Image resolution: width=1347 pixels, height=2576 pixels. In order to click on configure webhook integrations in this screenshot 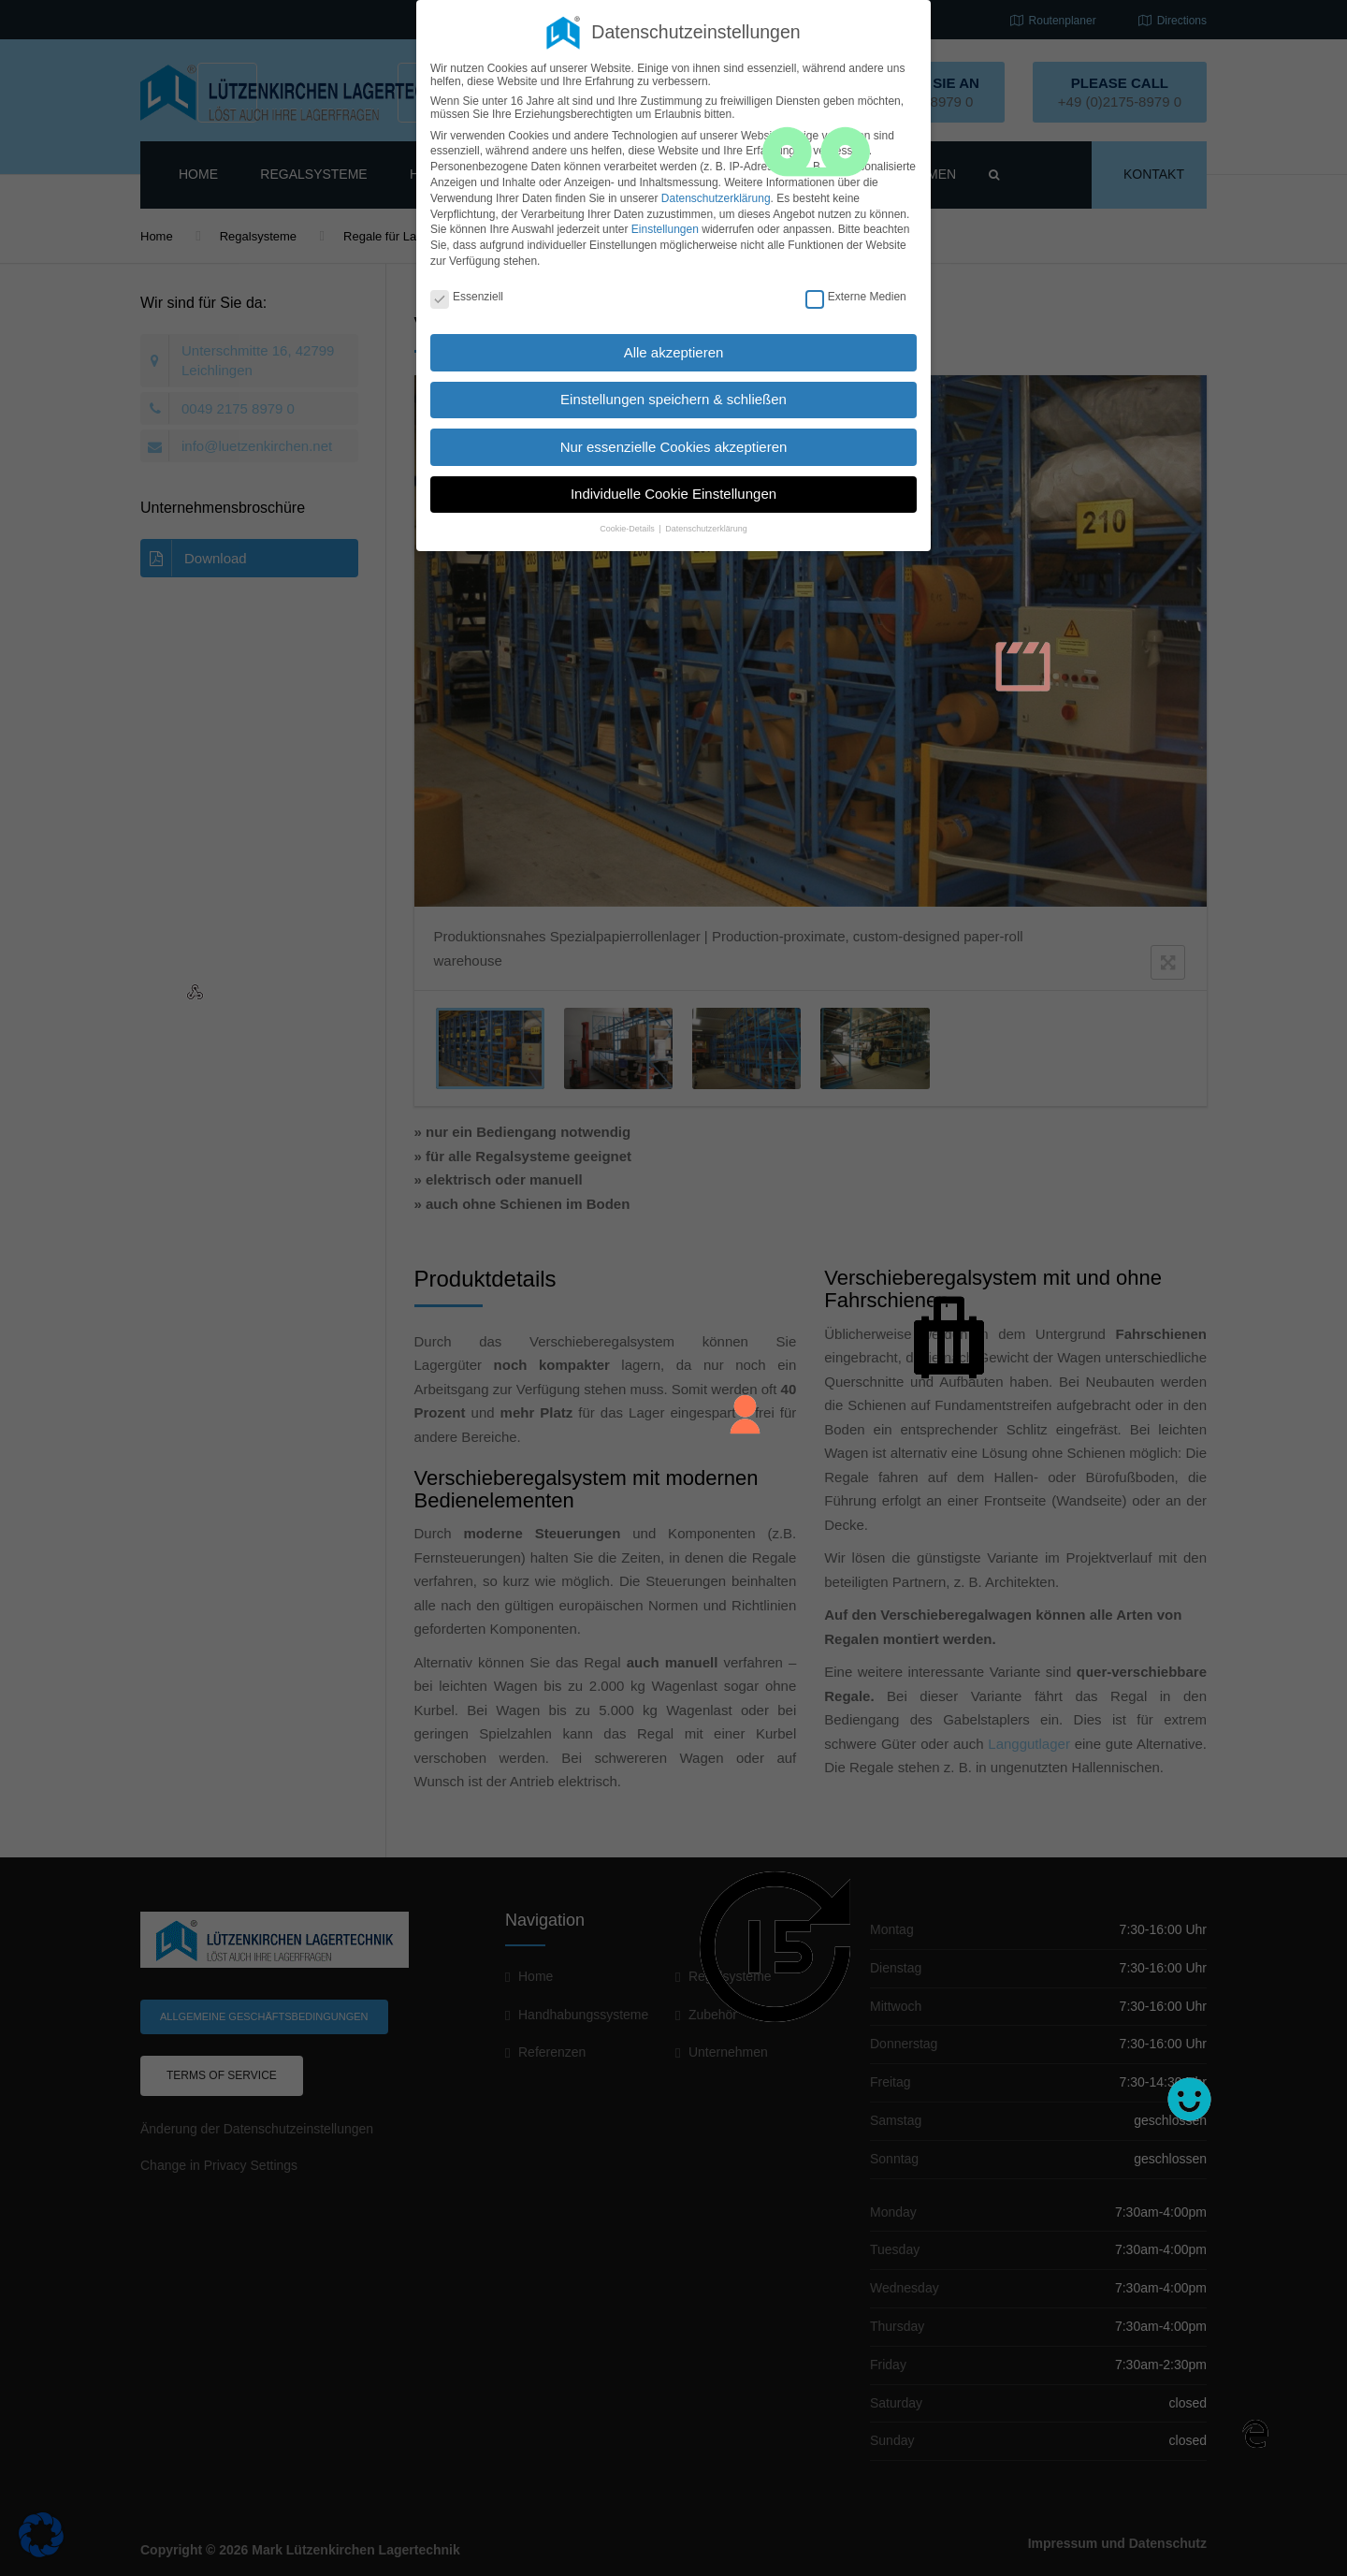, I will do `click(195, 992)`.